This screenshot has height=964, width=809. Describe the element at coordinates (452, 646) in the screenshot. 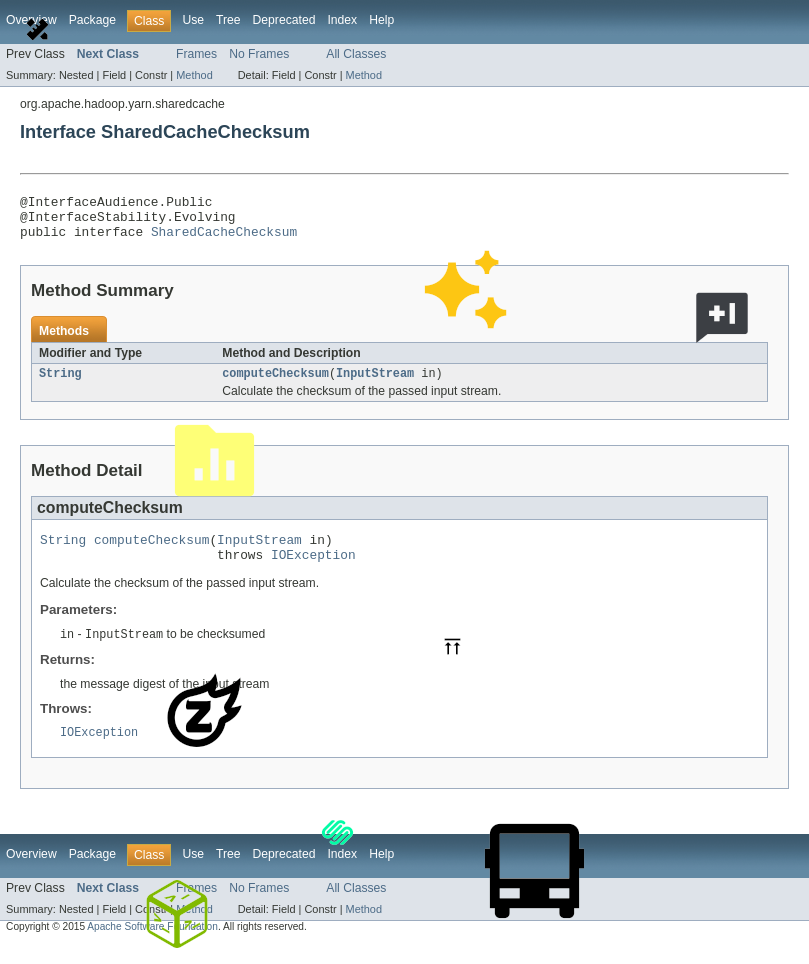

I see `align selected content to the top edge` at that location.